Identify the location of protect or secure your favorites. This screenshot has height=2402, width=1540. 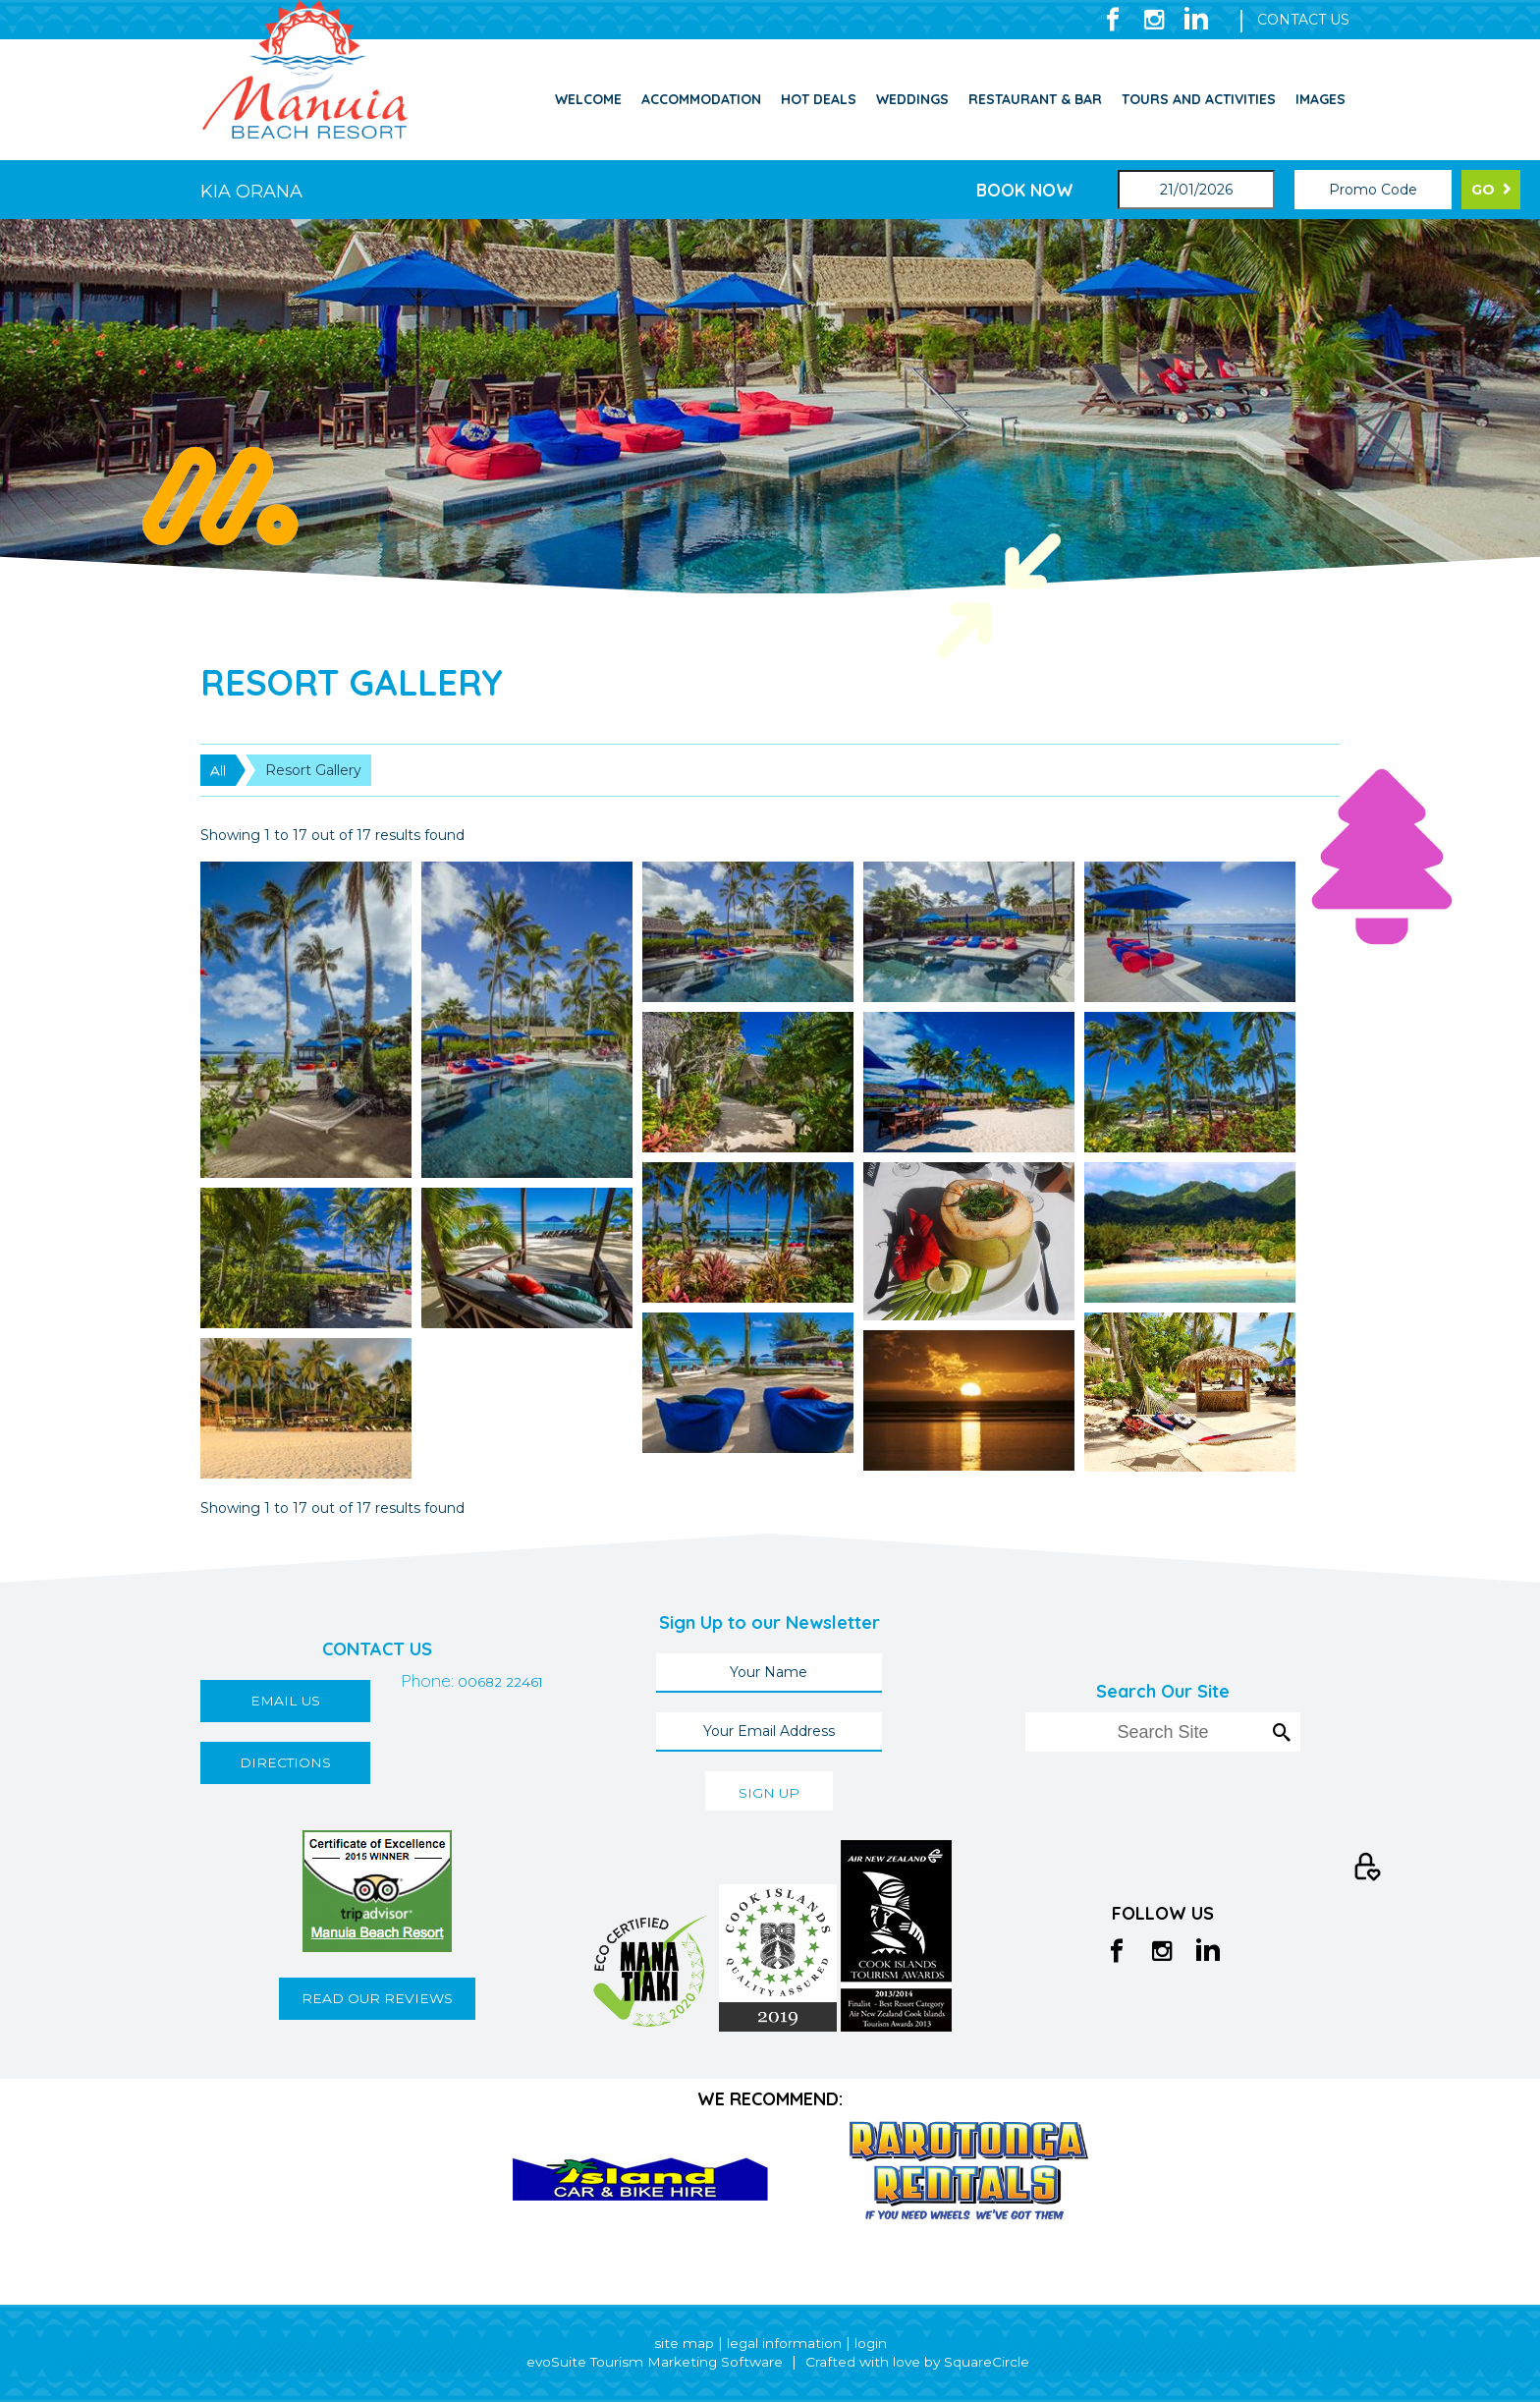
(1365, 1866).